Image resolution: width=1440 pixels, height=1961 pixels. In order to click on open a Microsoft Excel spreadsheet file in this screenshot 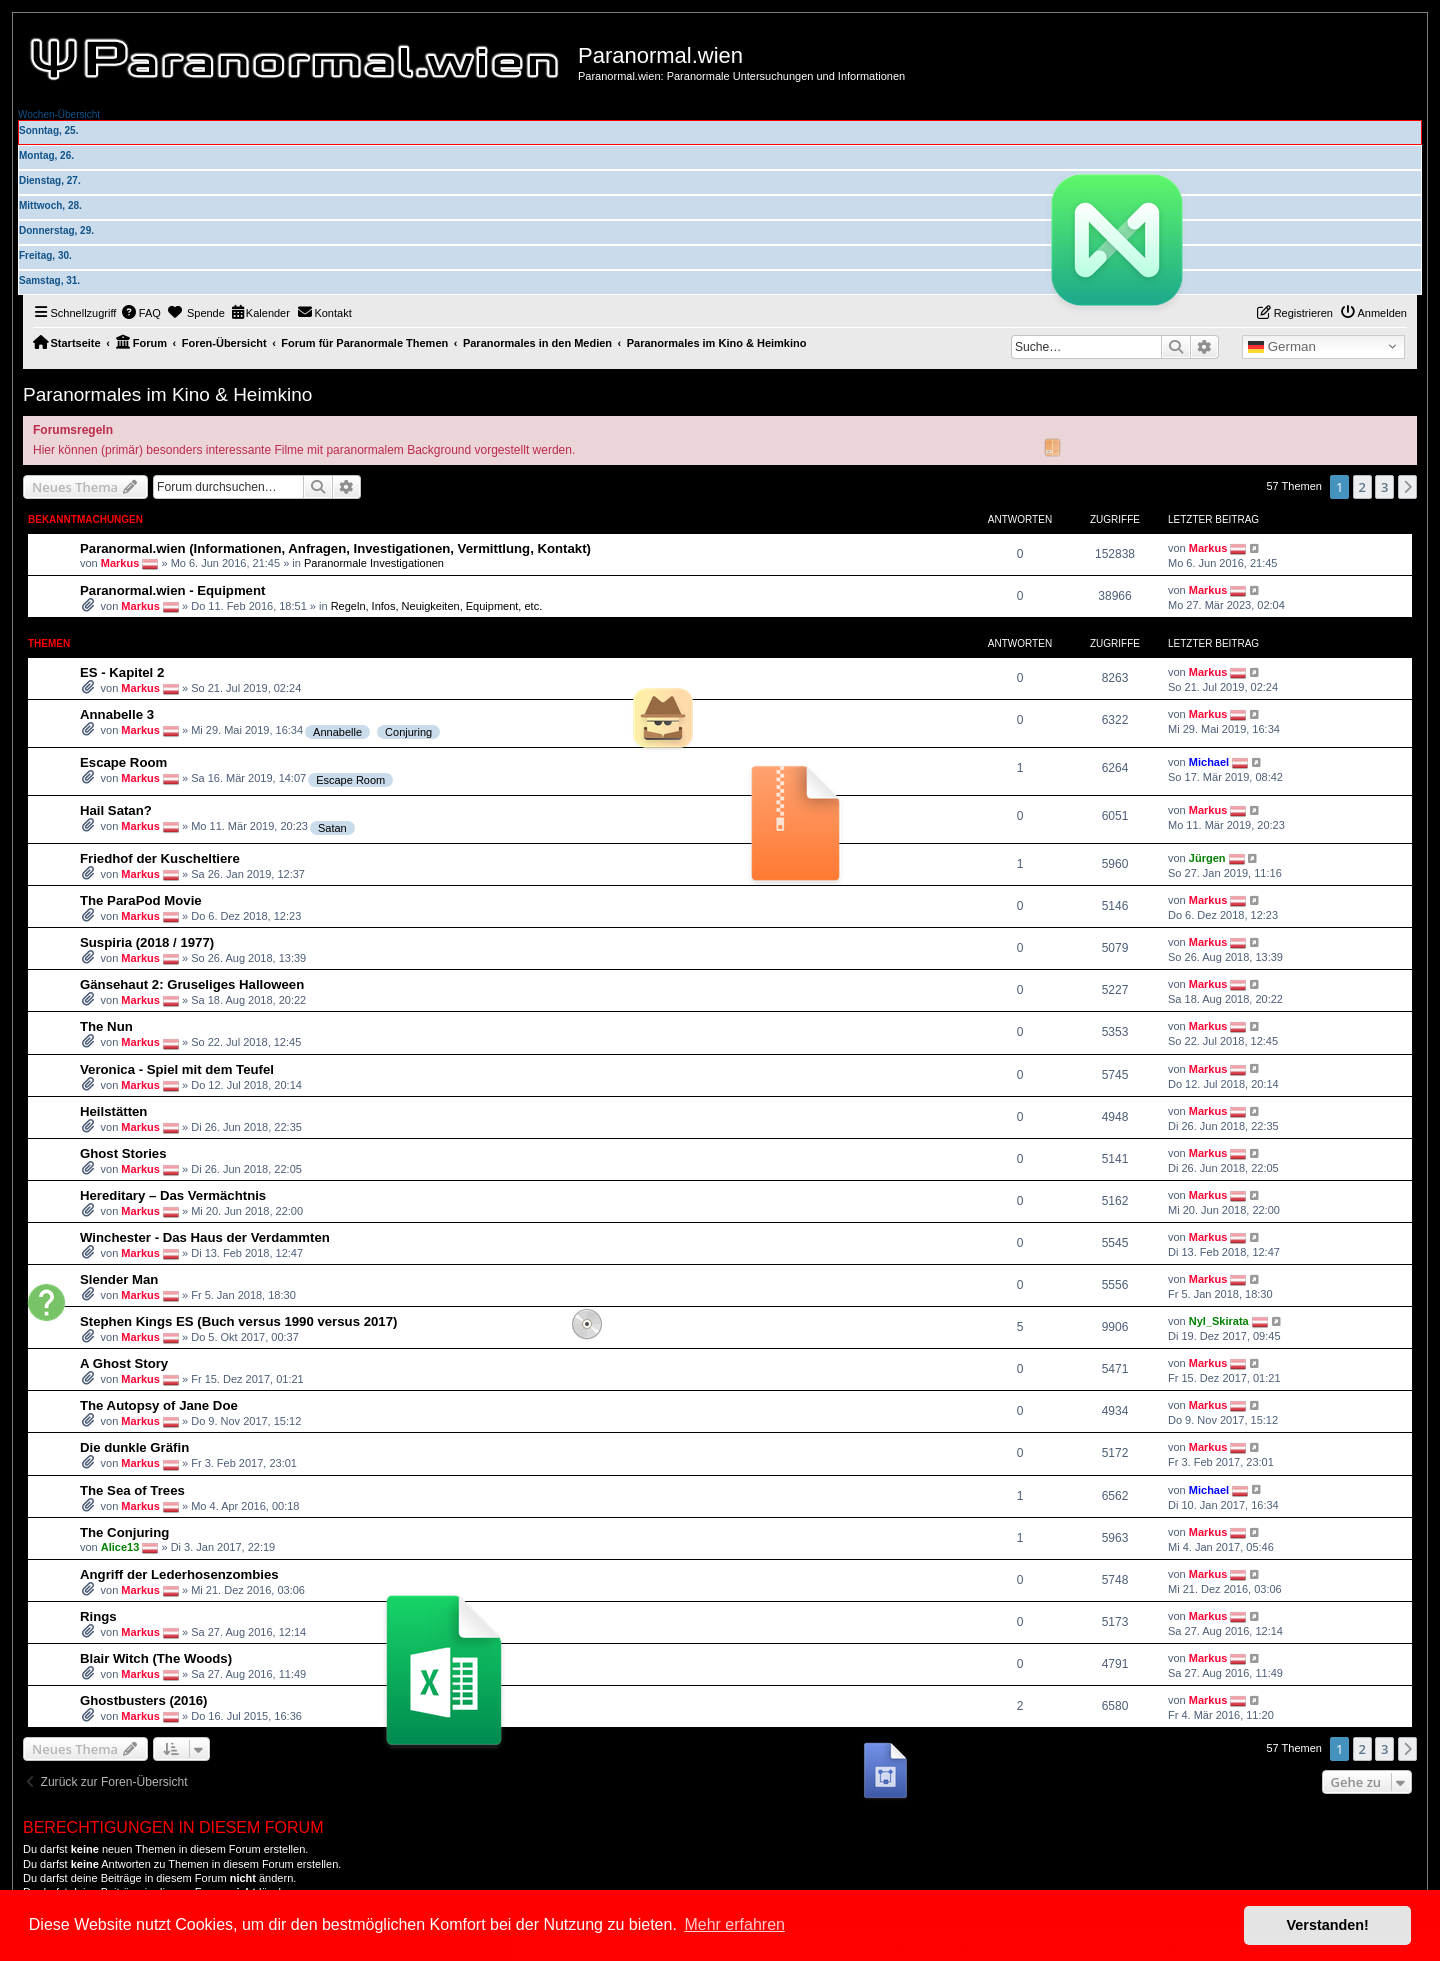, I will do `click(444, 1670)`.